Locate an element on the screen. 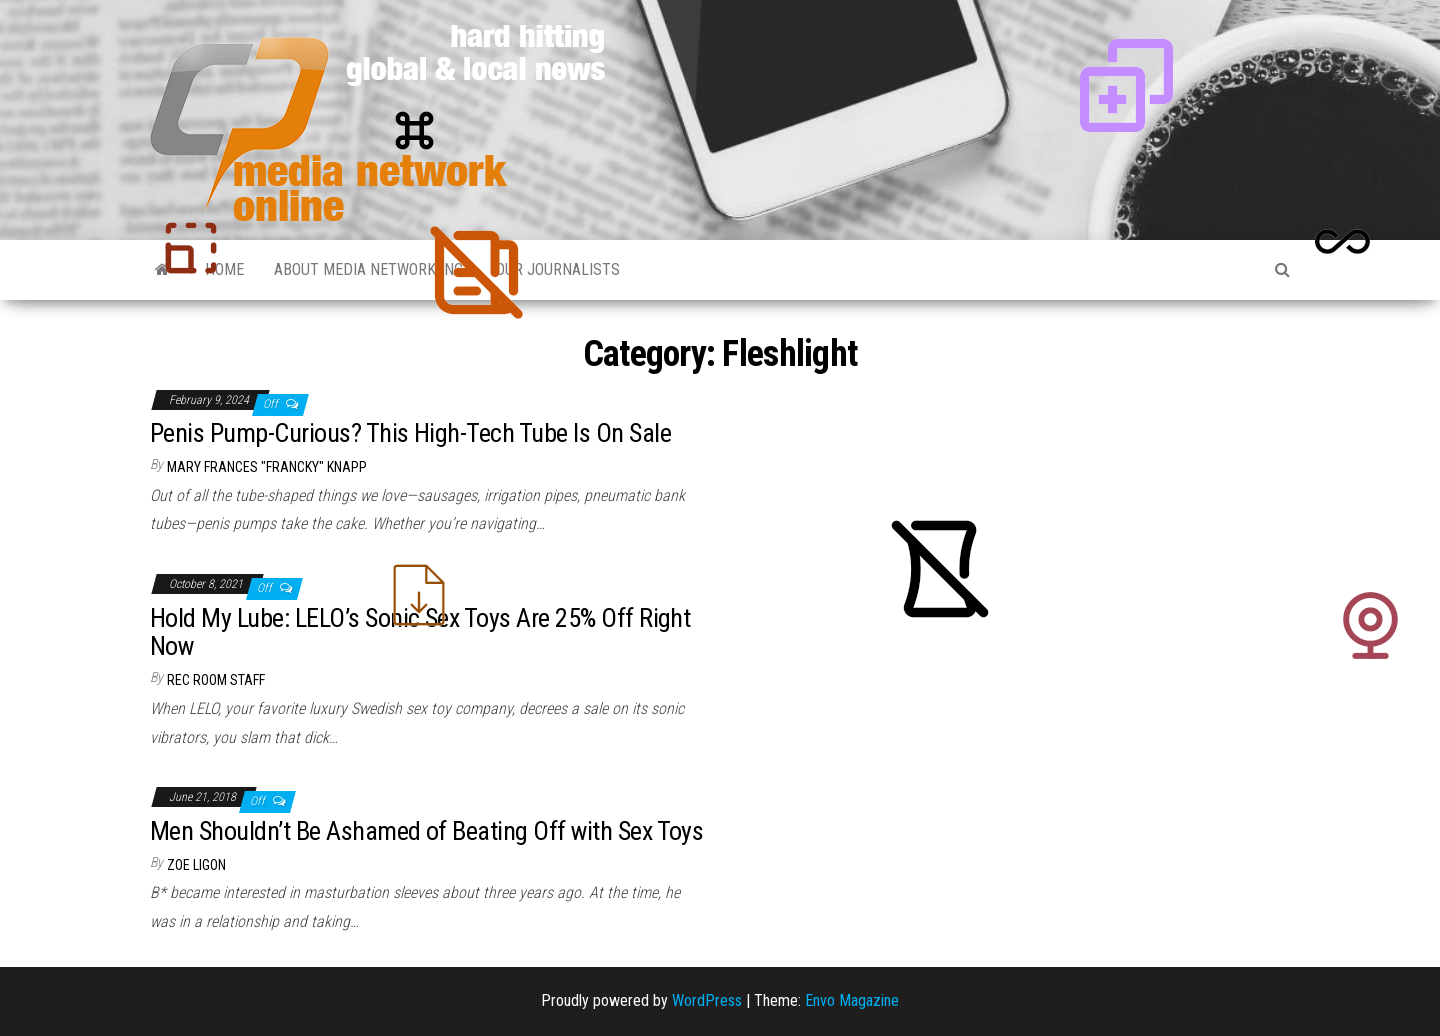 Image resolution: width=1440 pixels, height=1036 pixels. download a file is located at coordinates (419, 595).